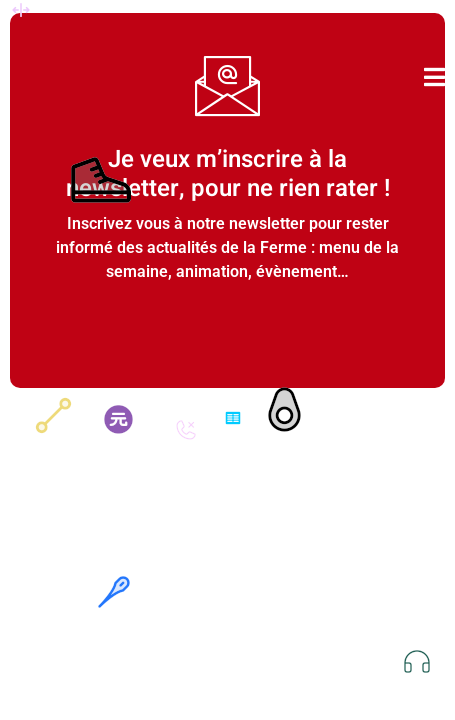 The width and height of the screenshot is (455, 720). Describe the element at coordinates (98, 182) in the screenshot. I see `access footwear or shoe category` at that location.